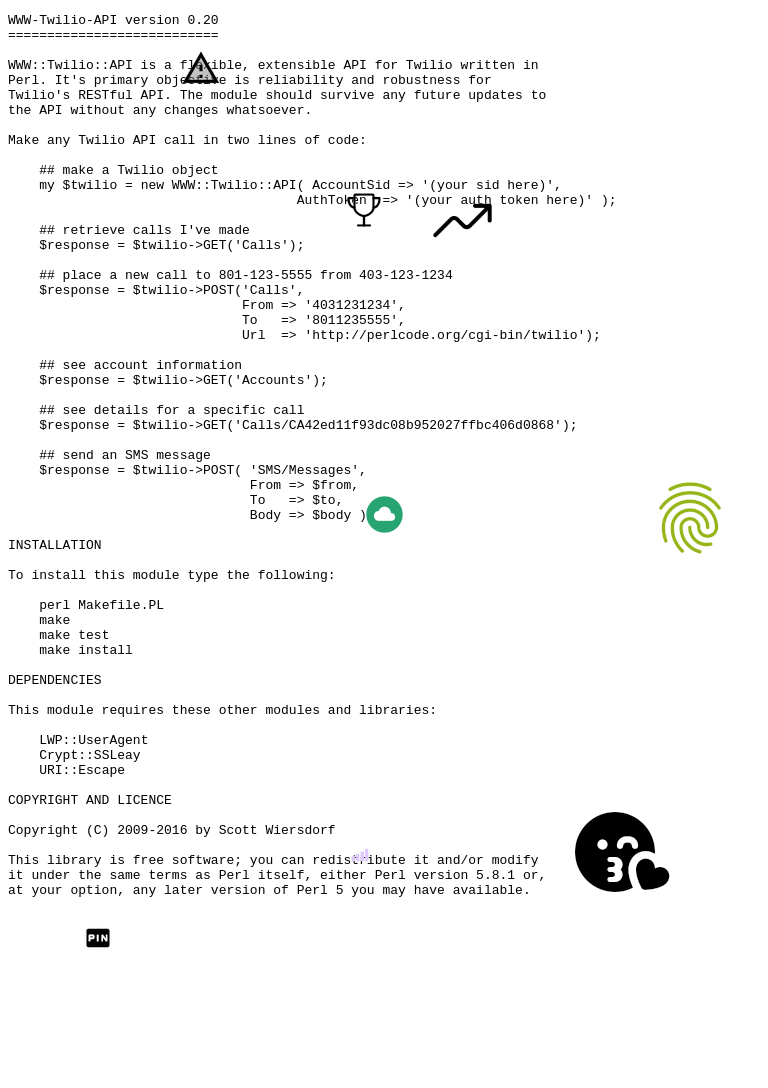 The image size is (768, 1088). Describe the element at coordinates (201, 68) in the screenshot. I see `indicates a warning or caution state` at that location.